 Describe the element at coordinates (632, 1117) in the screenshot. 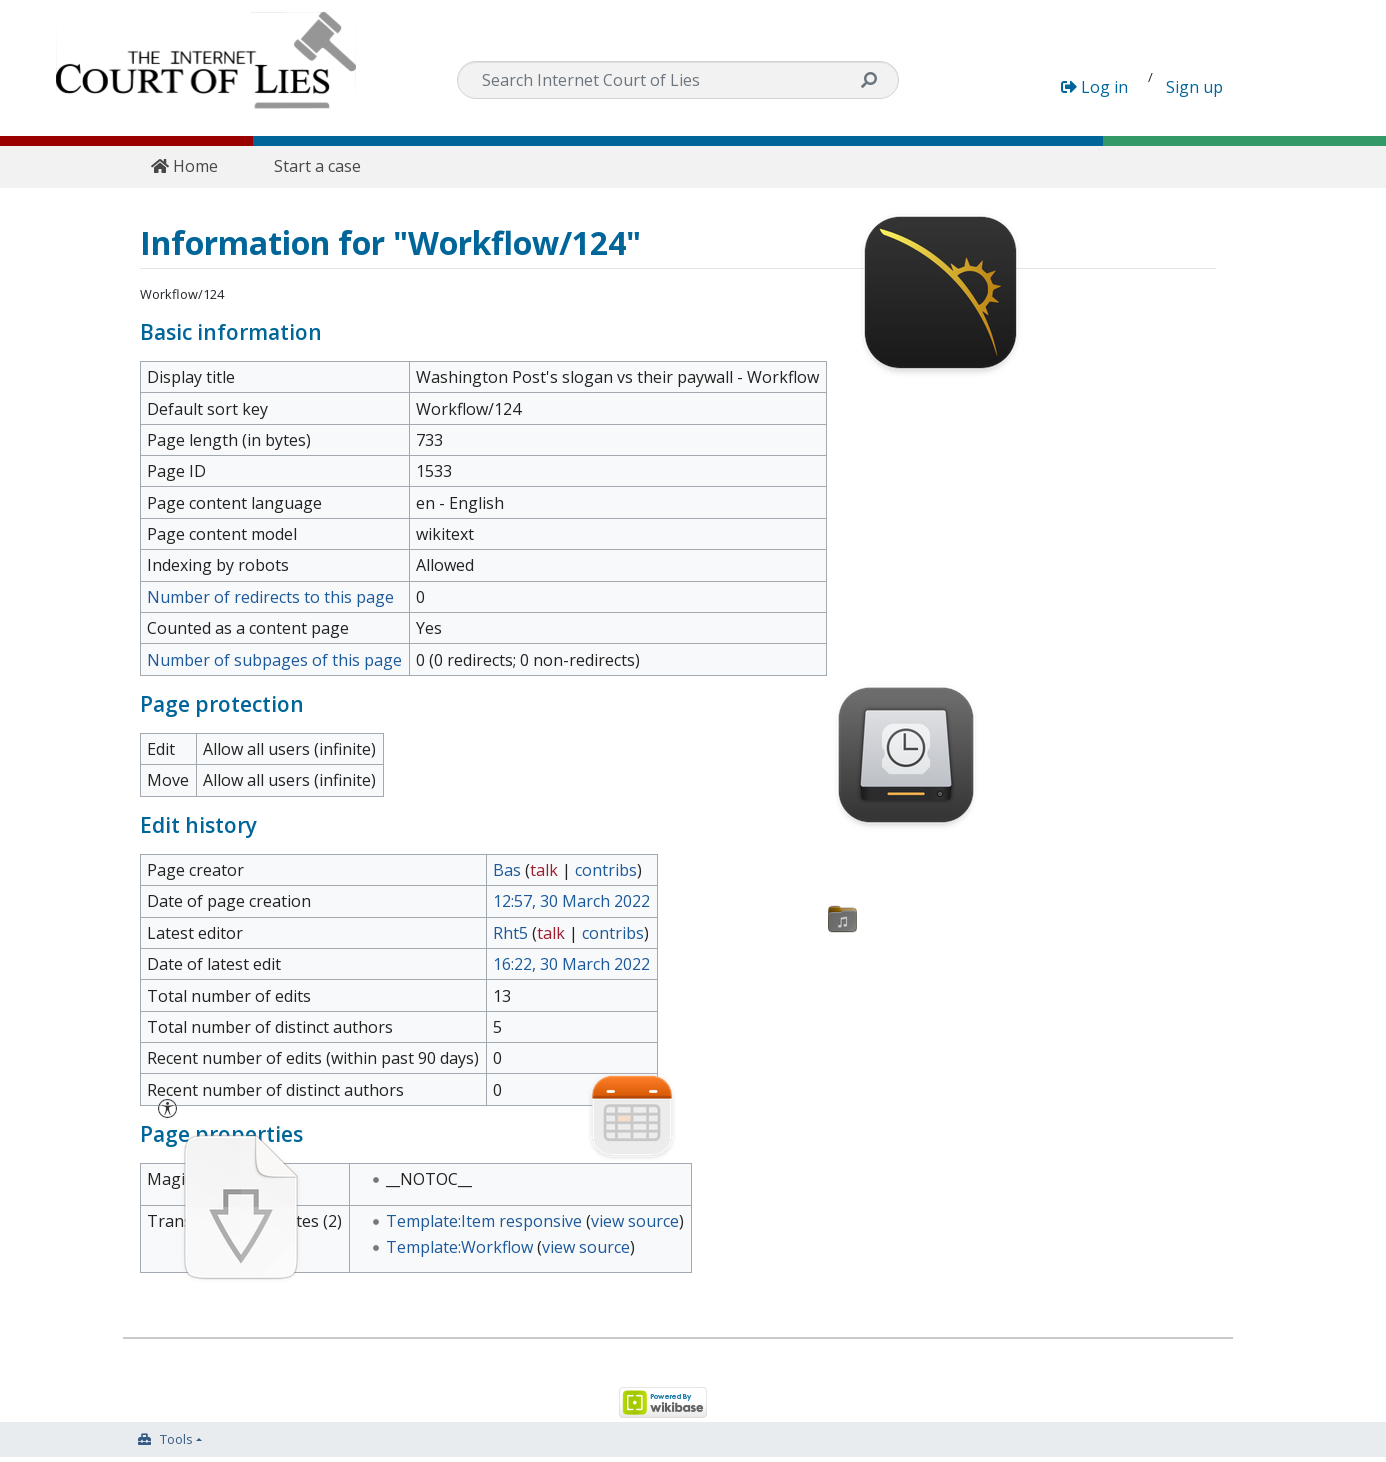

I see `open calendar and tasks preferences` at that location.